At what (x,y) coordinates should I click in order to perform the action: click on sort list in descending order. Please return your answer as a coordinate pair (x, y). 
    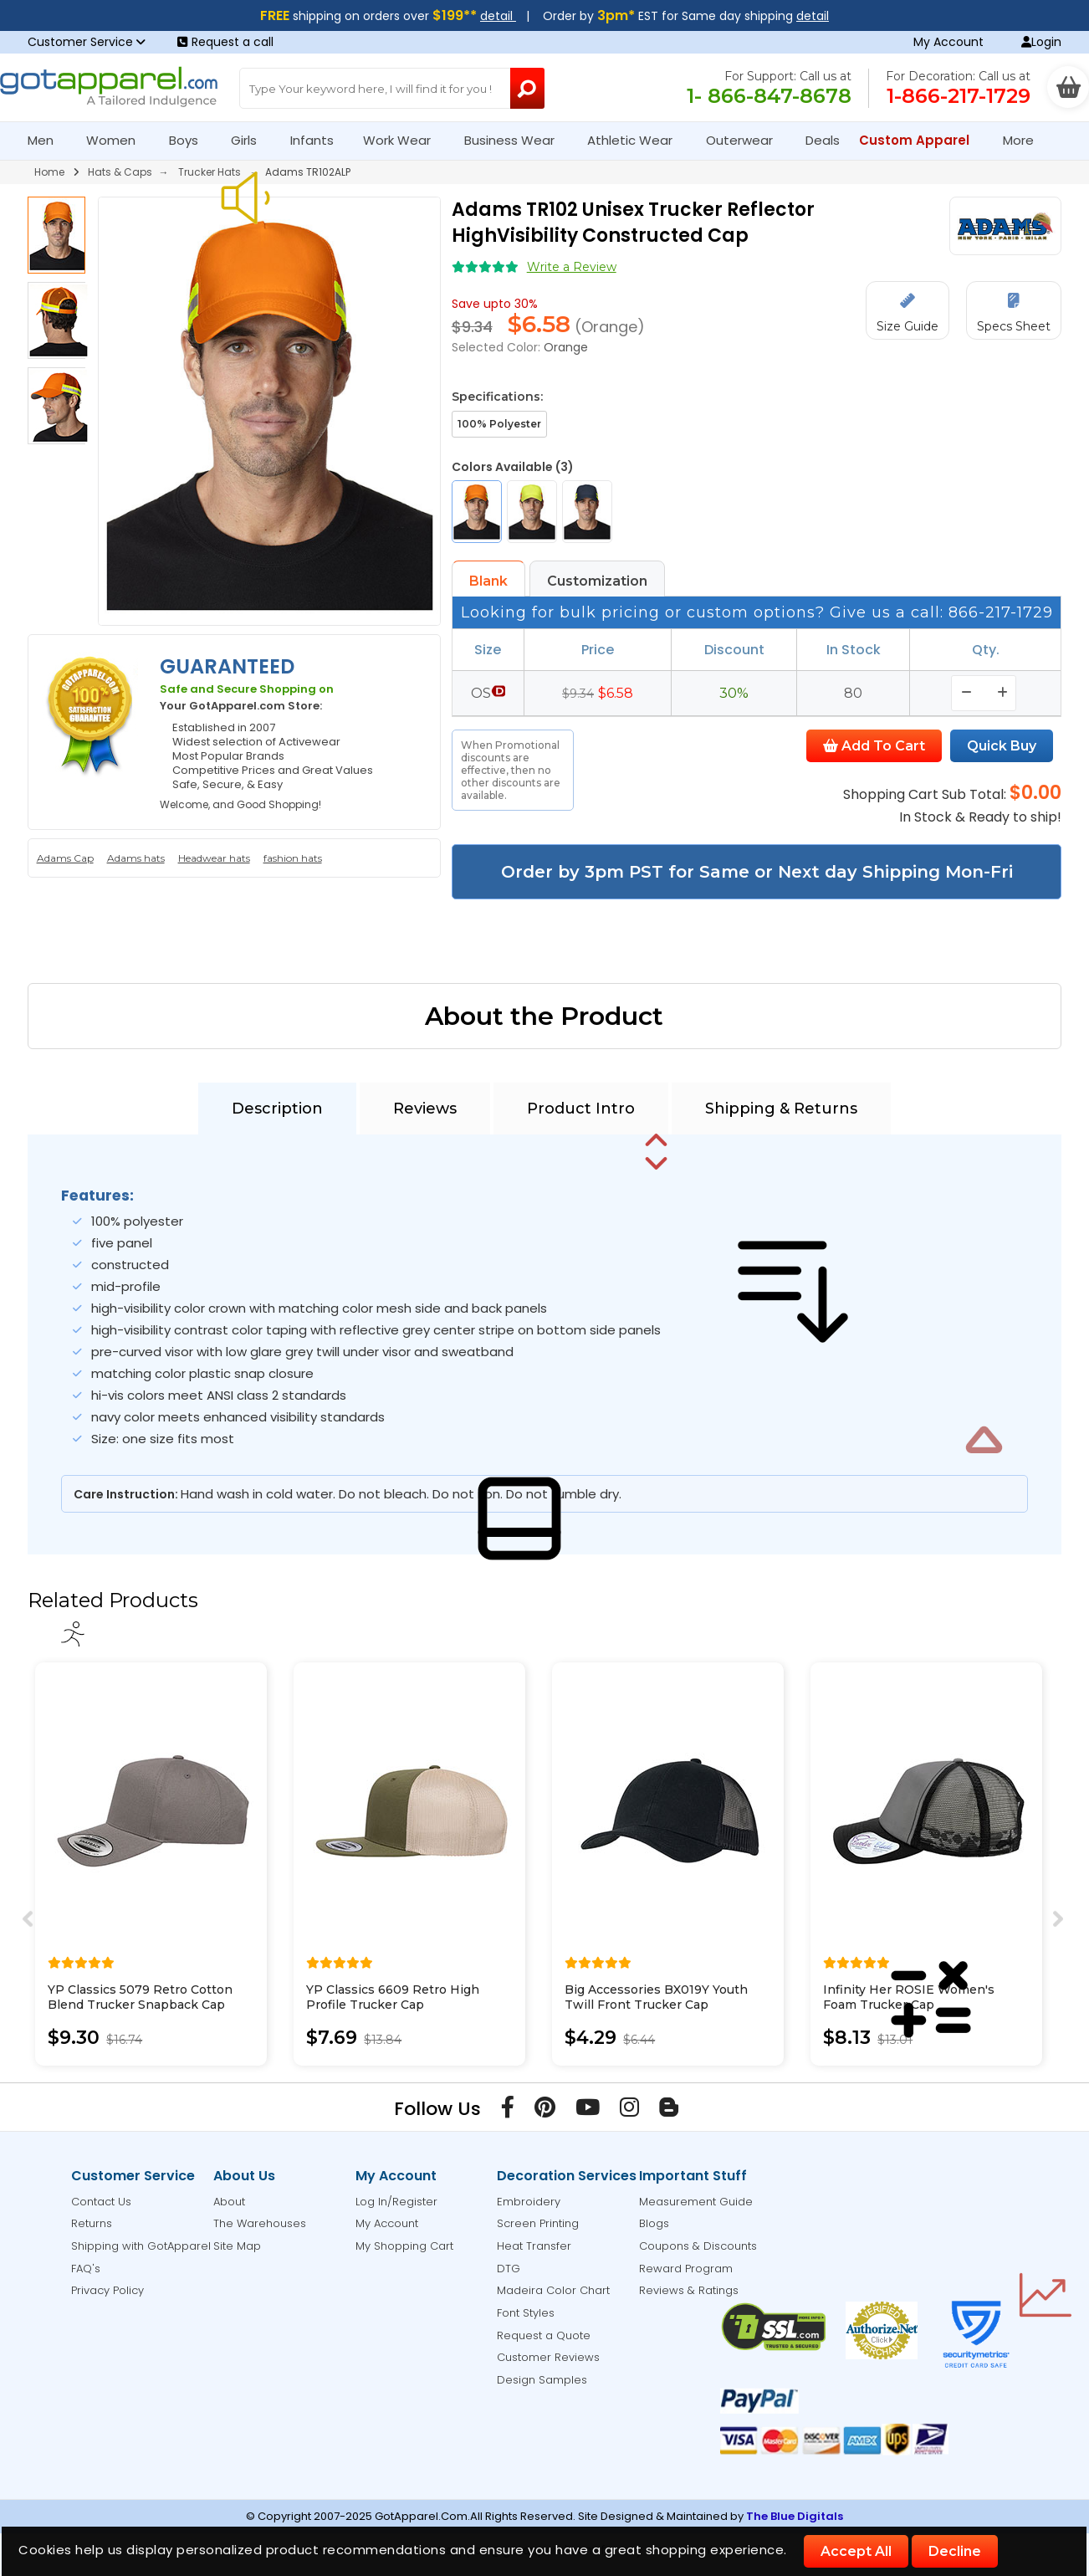
    Looking at the image, I should click on (793, 1288).